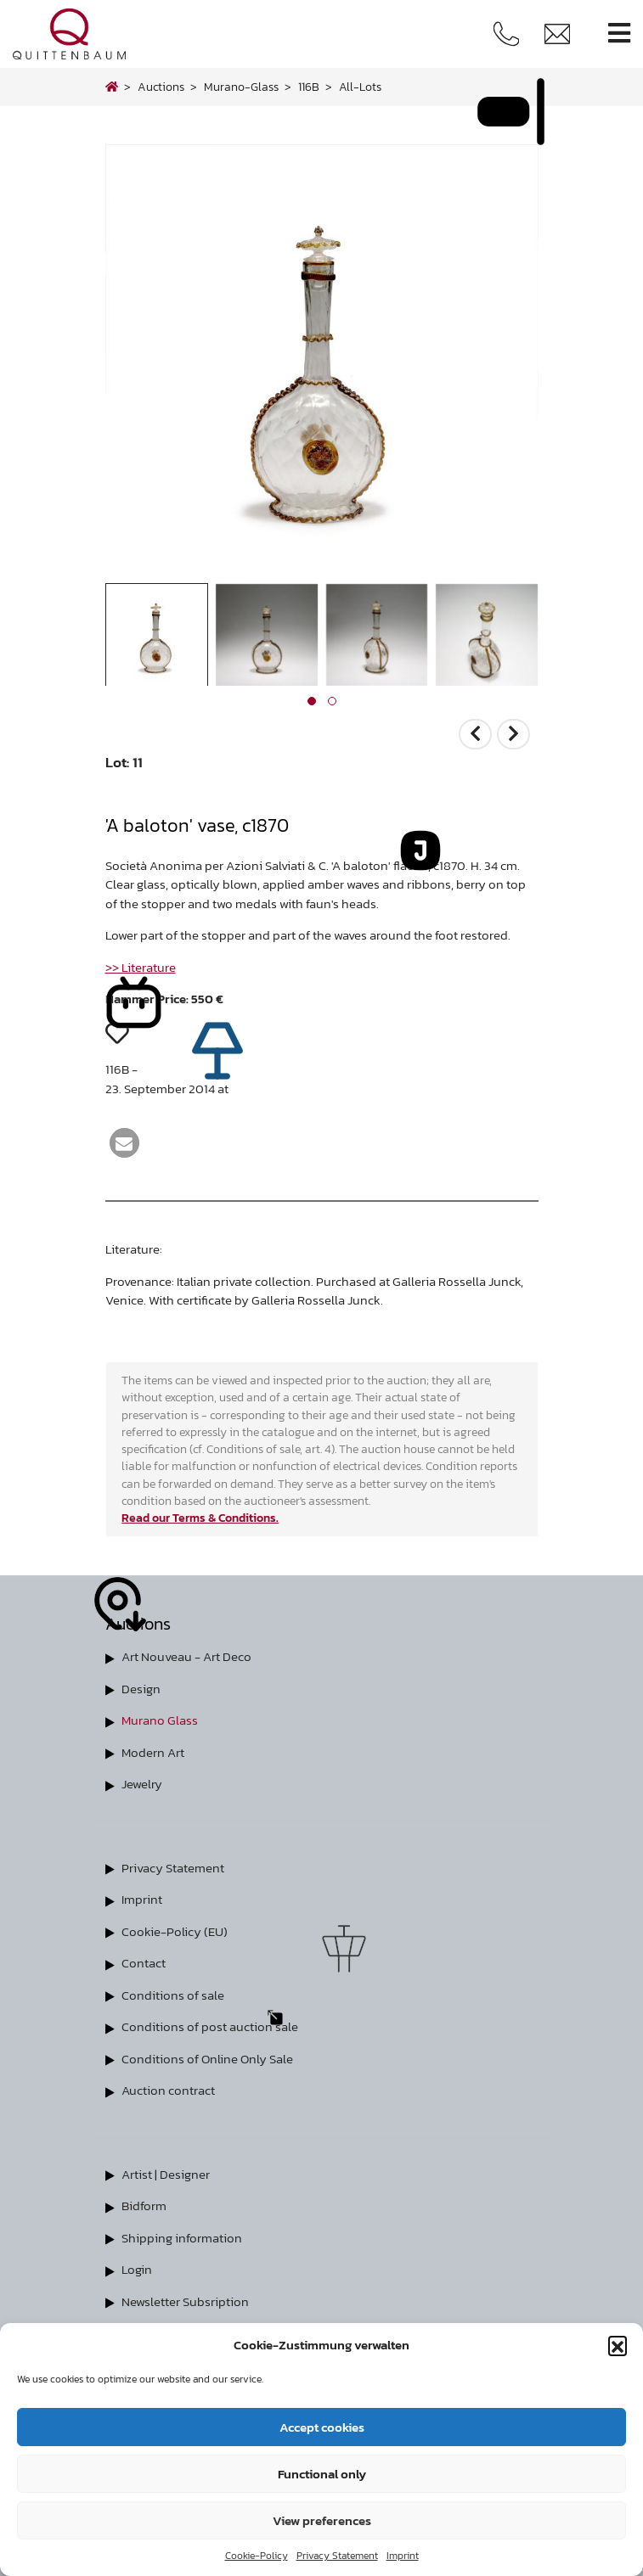 The height and width of the screenshot is (2576, 643). What do you see at coordinates (344, 1949) in the screenshot?
I see `access air traffic control features` at bounding box center [344, 1949].